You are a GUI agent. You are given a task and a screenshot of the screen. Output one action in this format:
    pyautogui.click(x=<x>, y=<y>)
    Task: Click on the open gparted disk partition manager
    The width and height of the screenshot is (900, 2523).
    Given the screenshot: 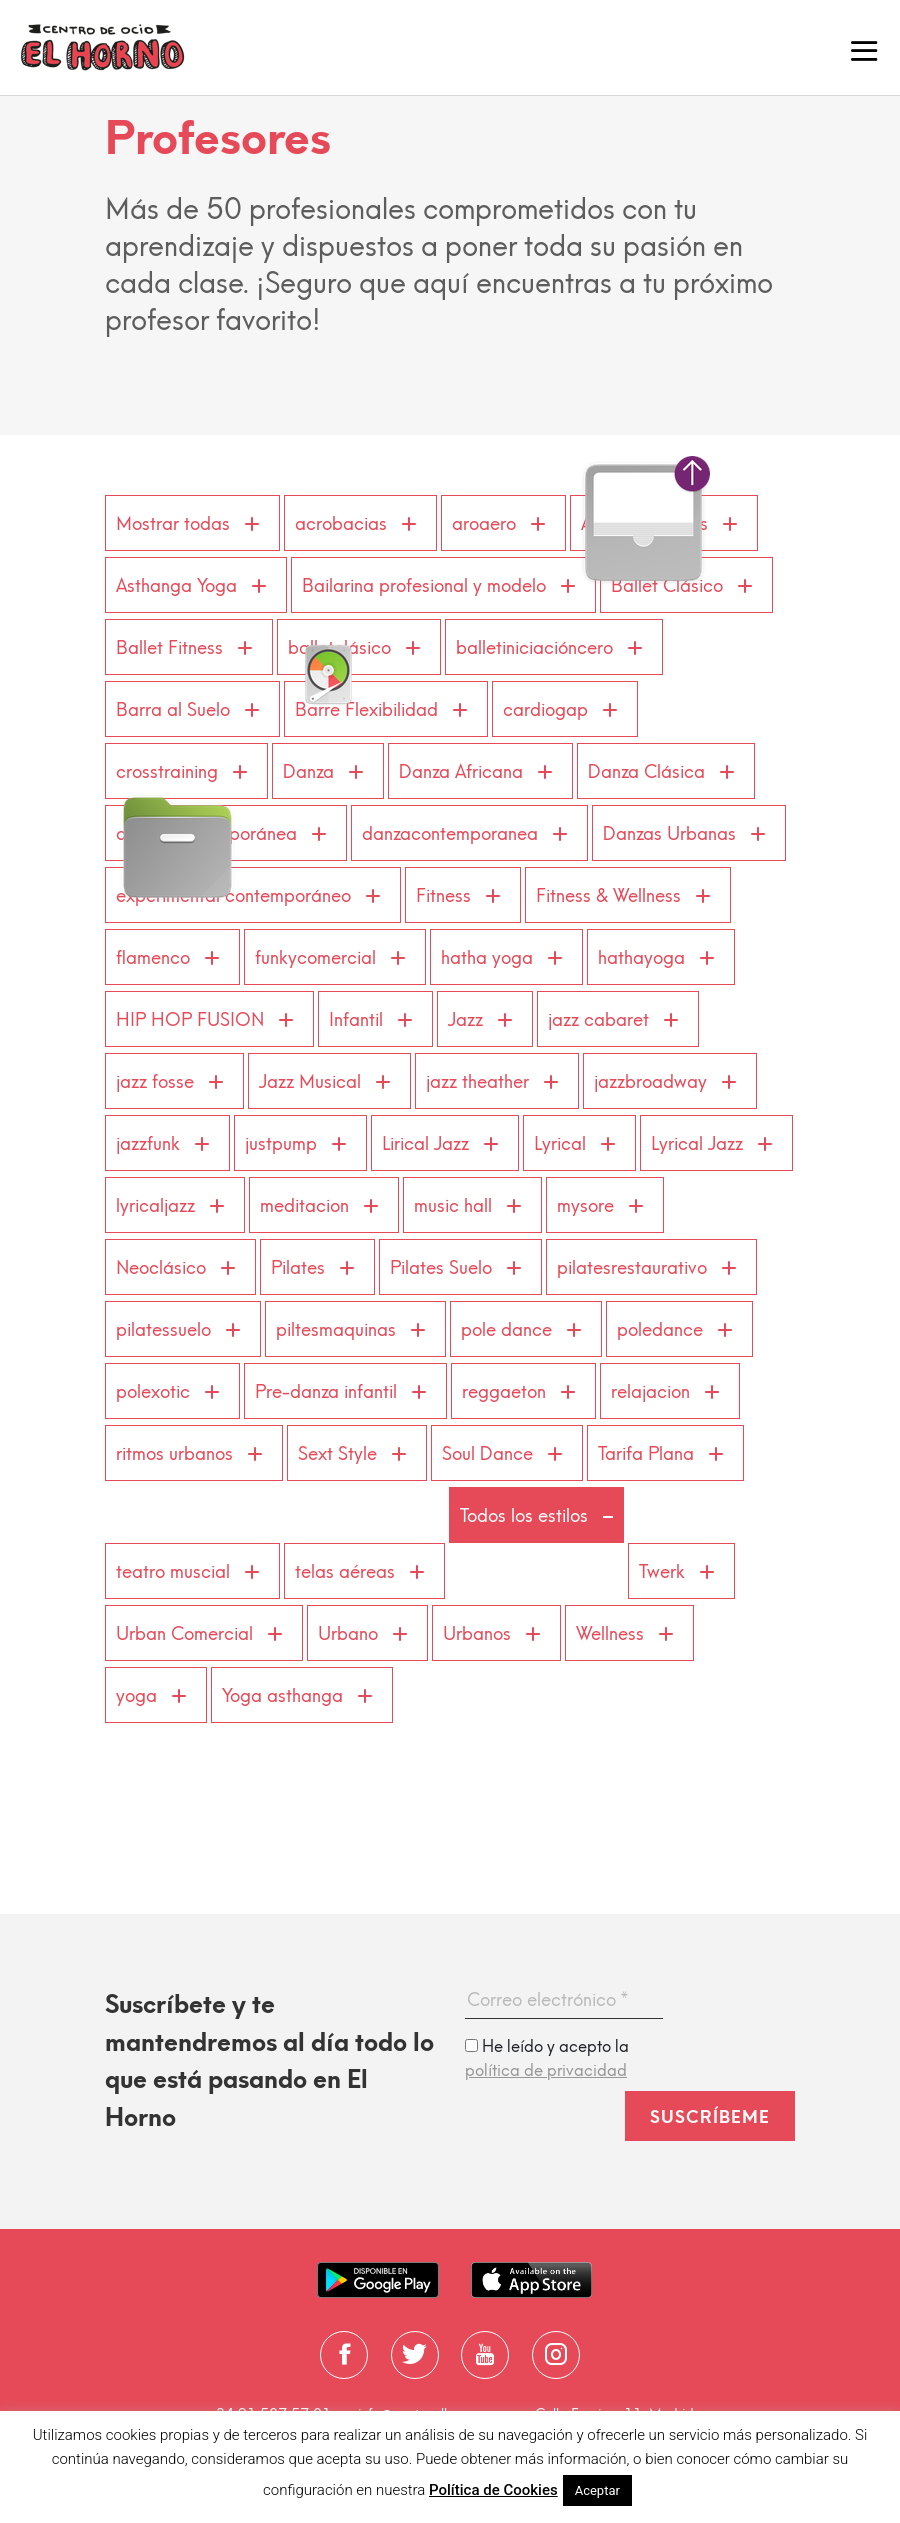 What is the action you would take?
    pyautogui.click(x=328, y=674)
    